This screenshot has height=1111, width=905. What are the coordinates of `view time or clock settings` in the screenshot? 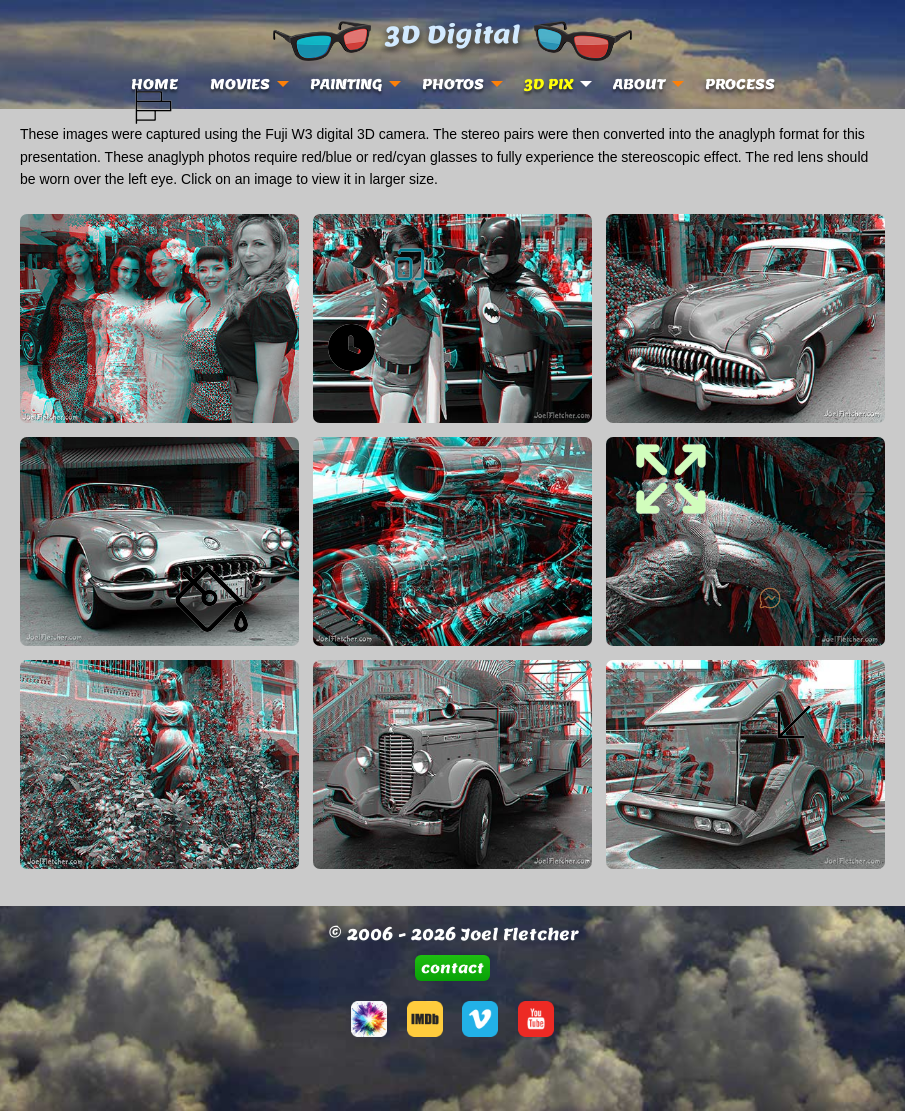 It's located at (351, 347).